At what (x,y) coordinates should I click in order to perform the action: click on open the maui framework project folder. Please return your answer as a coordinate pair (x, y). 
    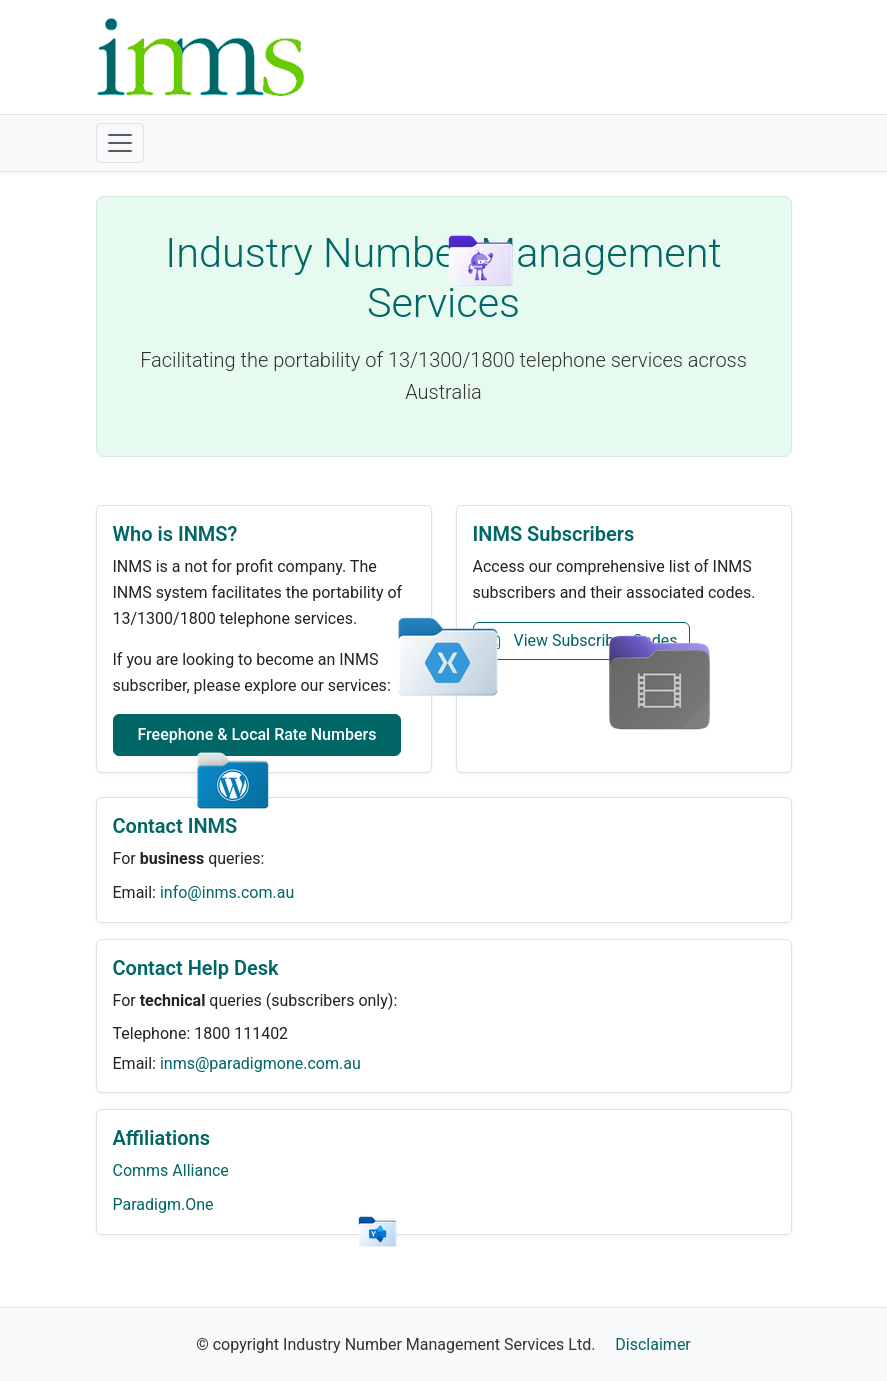
    Looking at the image, I should click on (480, 262).